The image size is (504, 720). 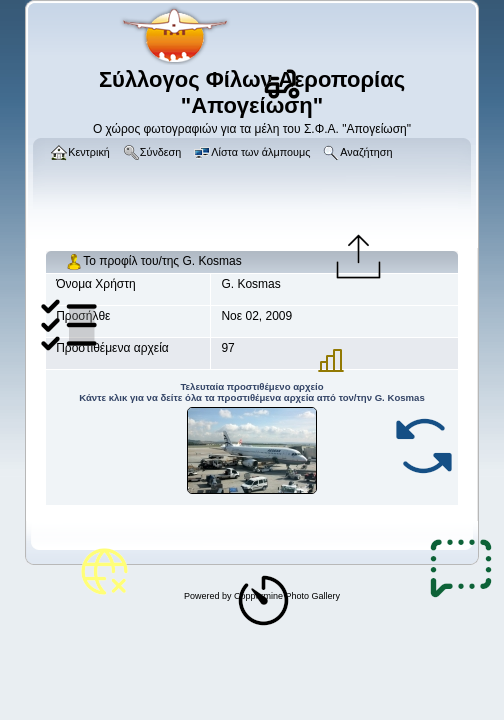 I want to click on compose a draft message, so click(x=461, y=567).